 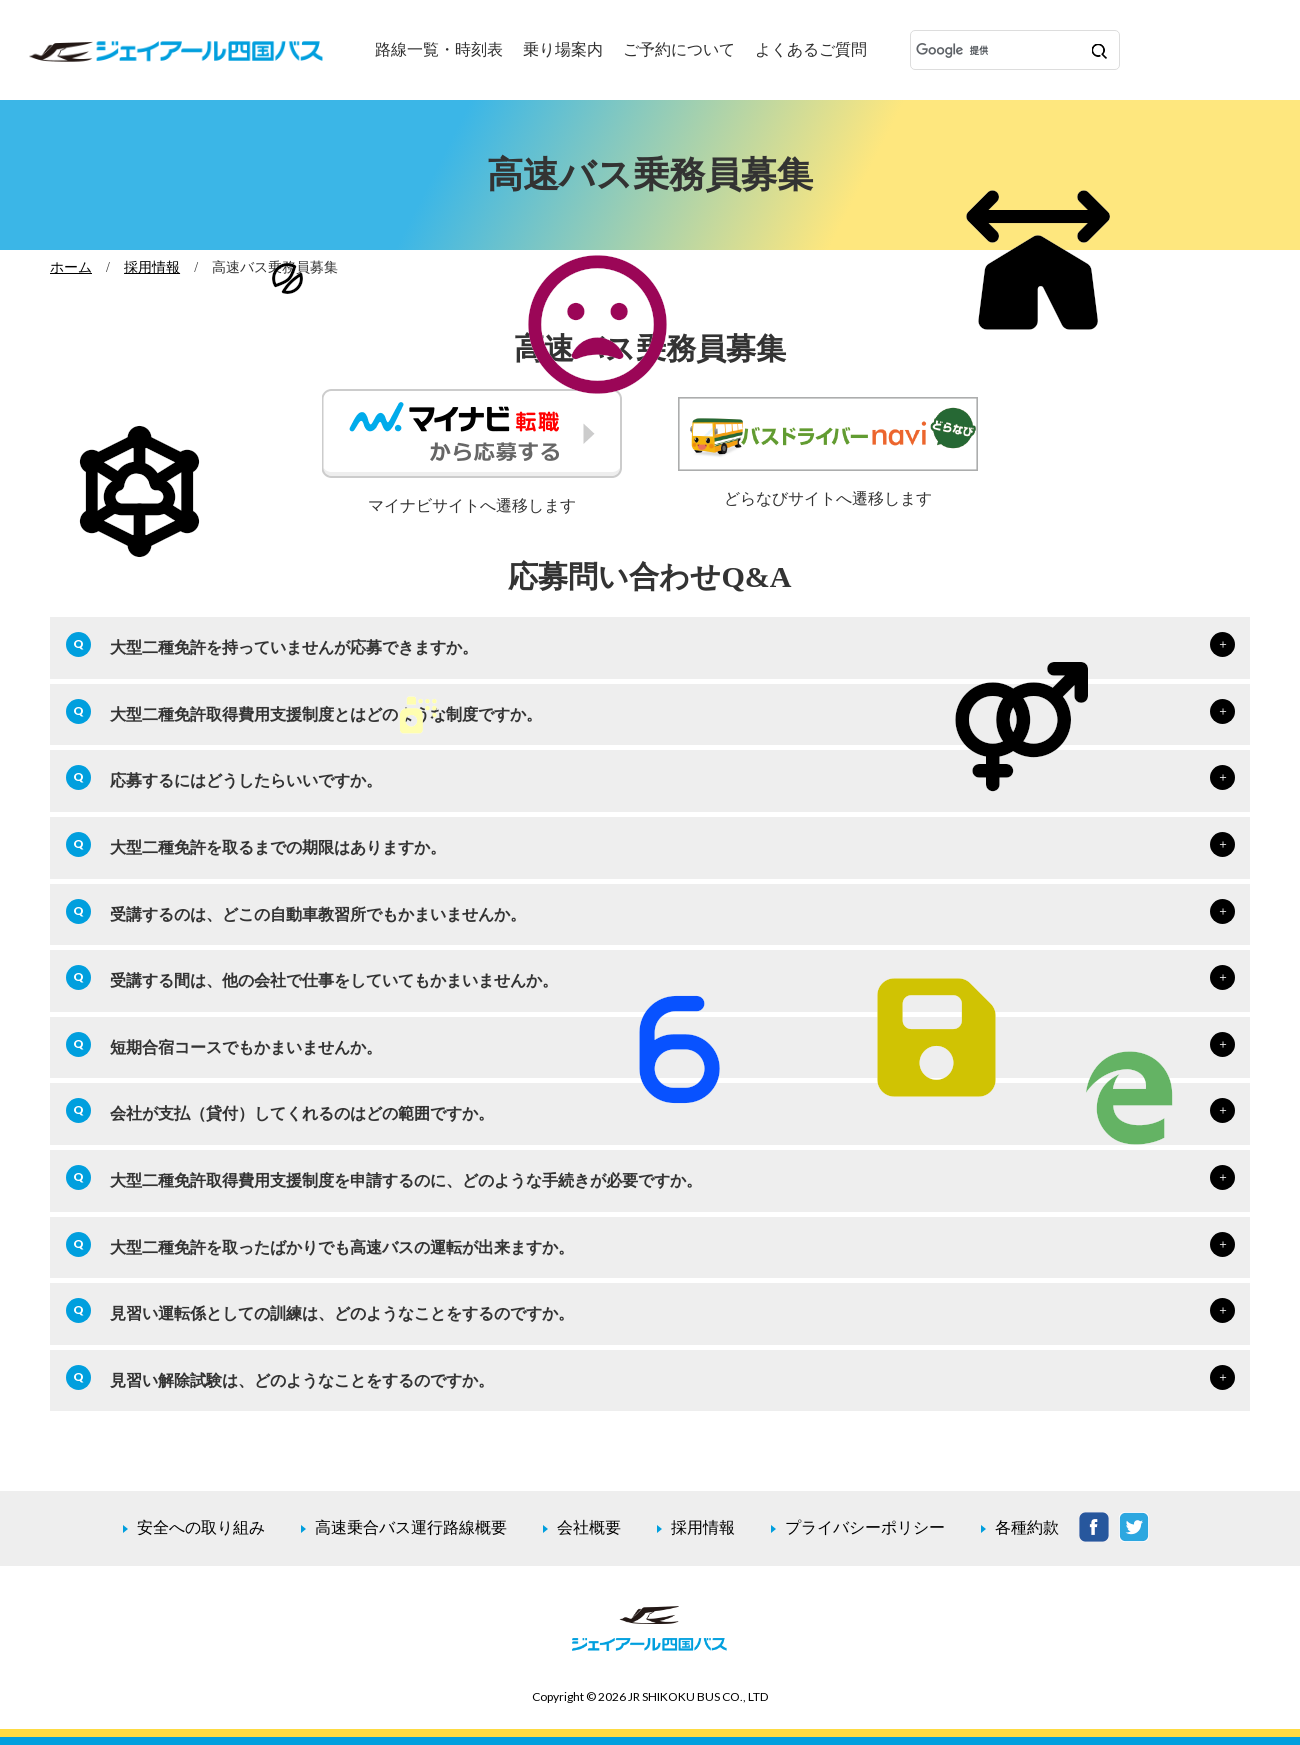 What do you see at coordinates (681, 1049) in the screenshot?
I see `indicates the number six in a list or count` at bounding box center [681, 1049].